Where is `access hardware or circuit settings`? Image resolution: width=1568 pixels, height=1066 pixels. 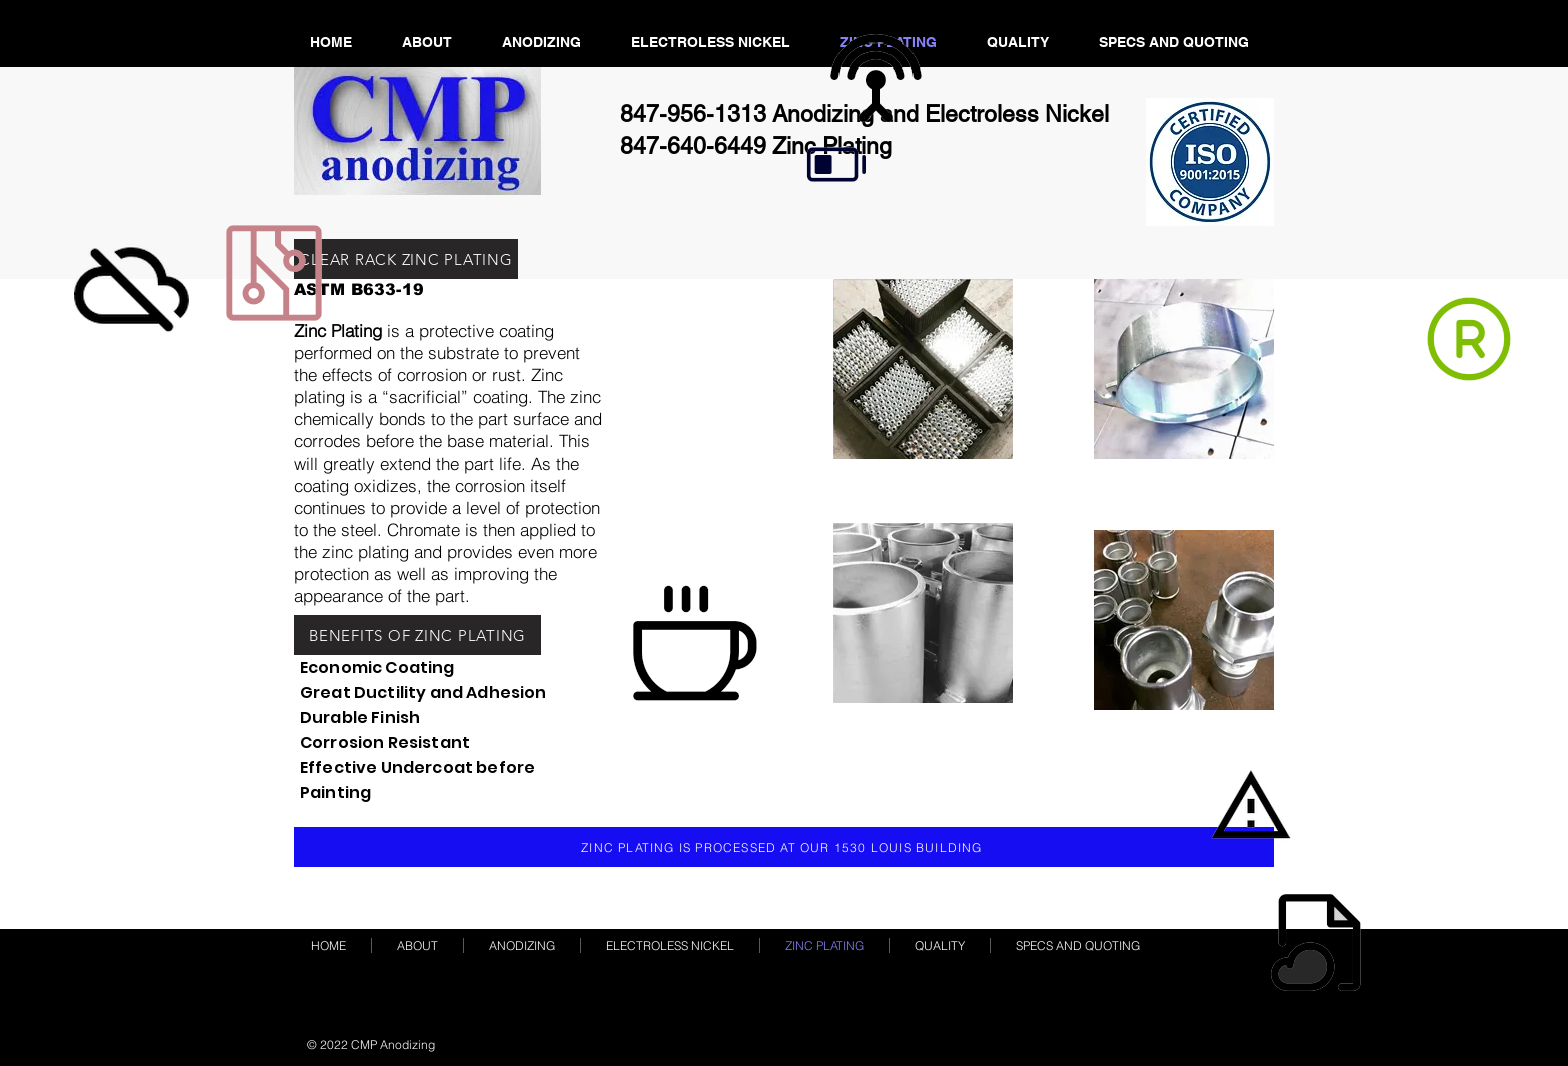 access hardware or circuit settings is located at coordinates (274, 273).